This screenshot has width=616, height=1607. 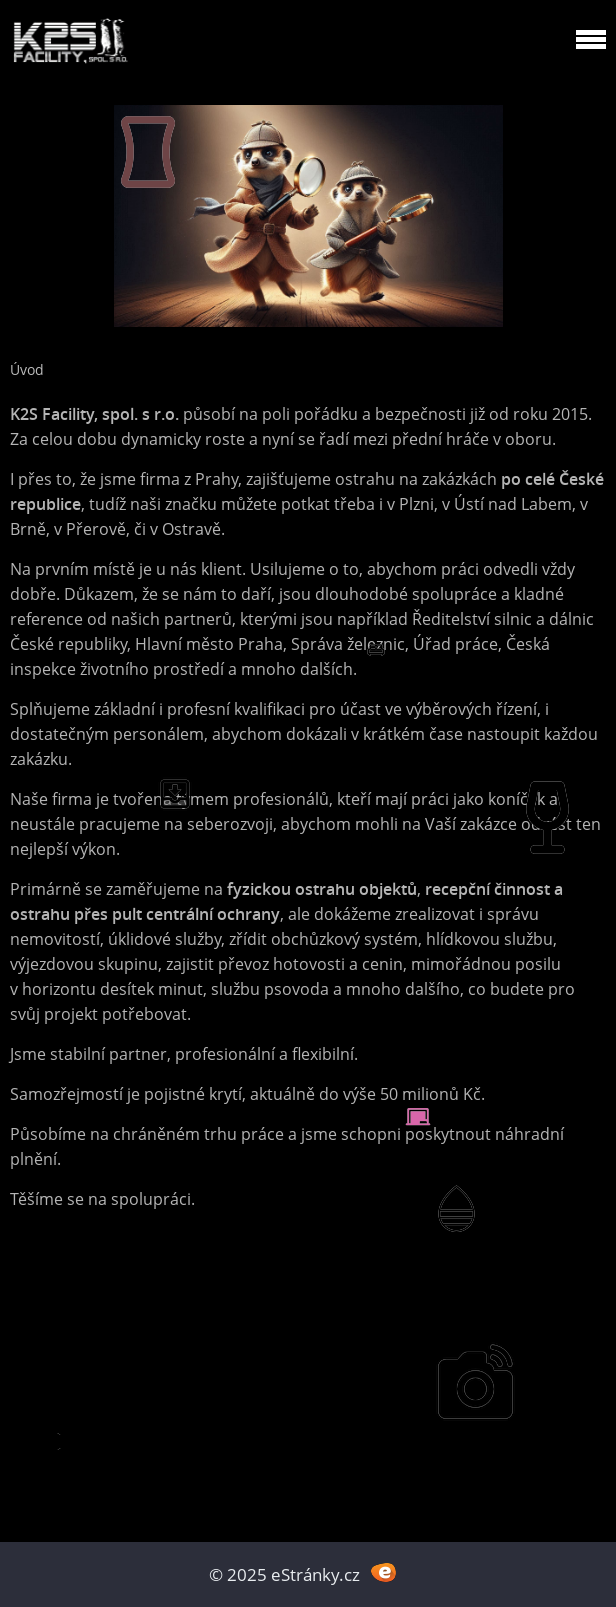 What do you see at coordinates (547, 815) in the screenshot?
I see `browse wine or beverage options` at bounding box center [547, 815].